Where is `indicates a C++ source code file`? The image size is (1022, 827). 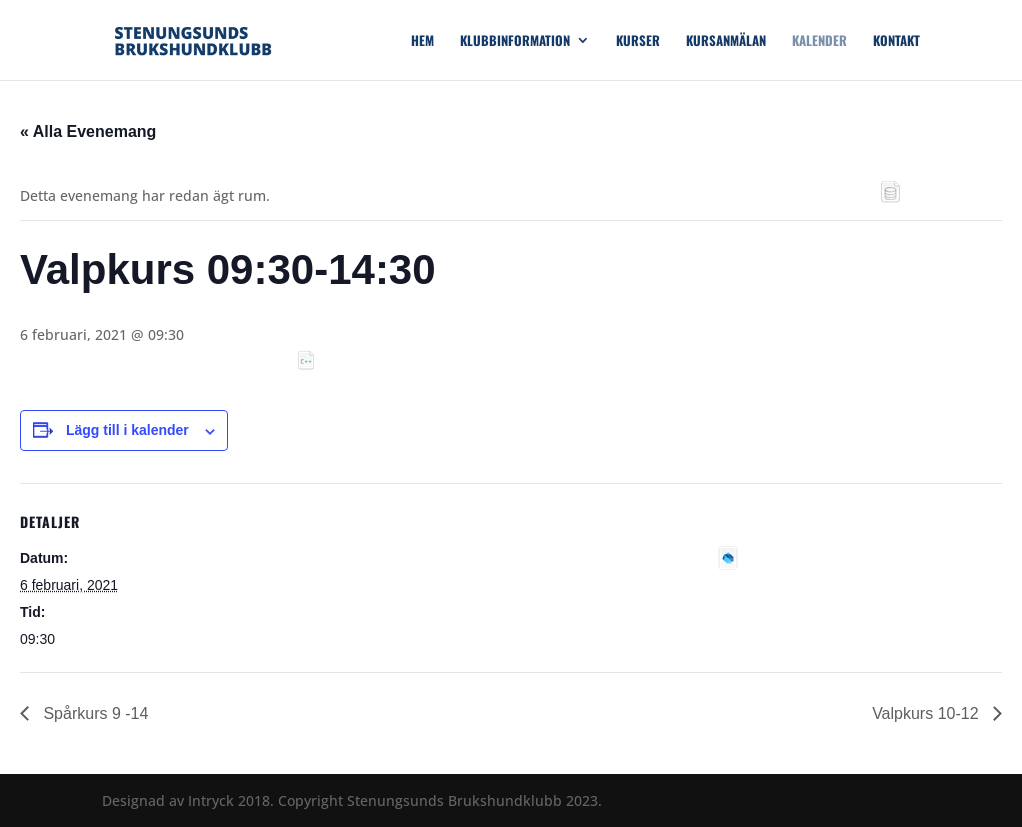 indicates a C++ source code file is located at coordinates (306, 360).